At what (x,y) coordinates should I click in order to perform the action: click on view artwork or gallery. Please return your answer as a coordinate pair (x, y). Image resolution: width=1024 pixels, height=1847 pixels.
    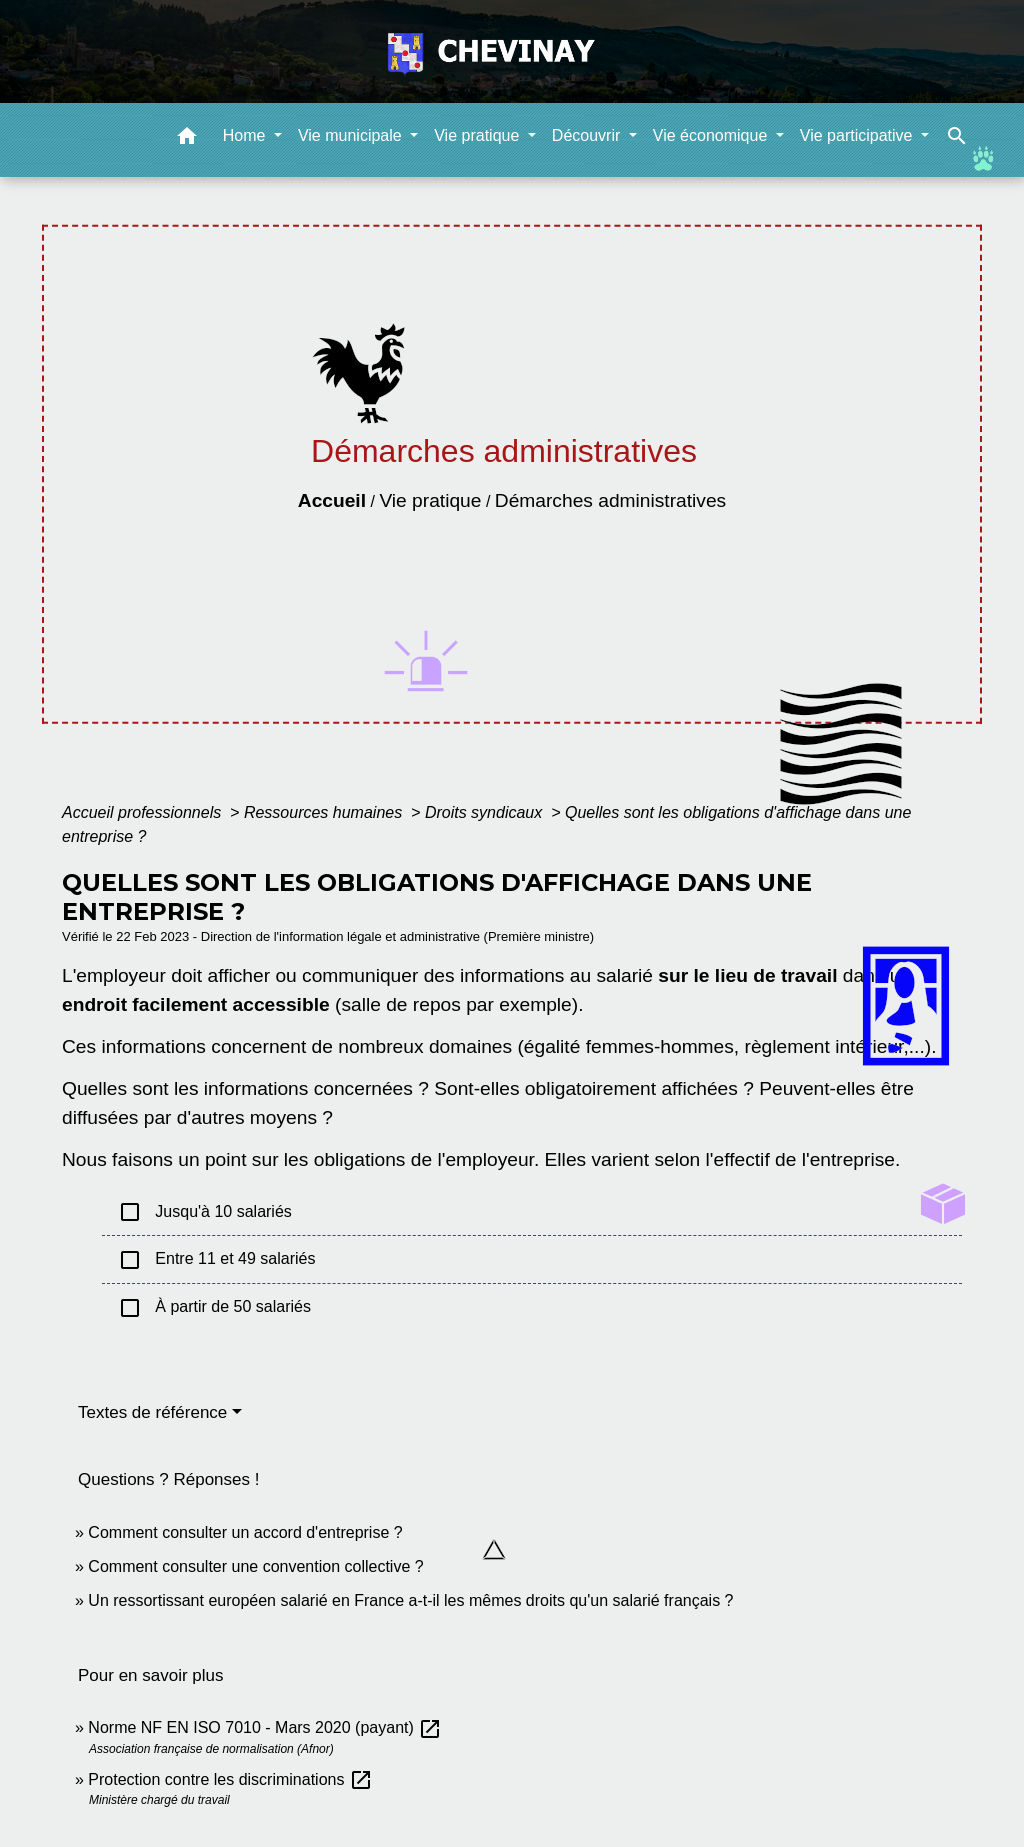
    Looking at the image, I should click on (906, 1006).